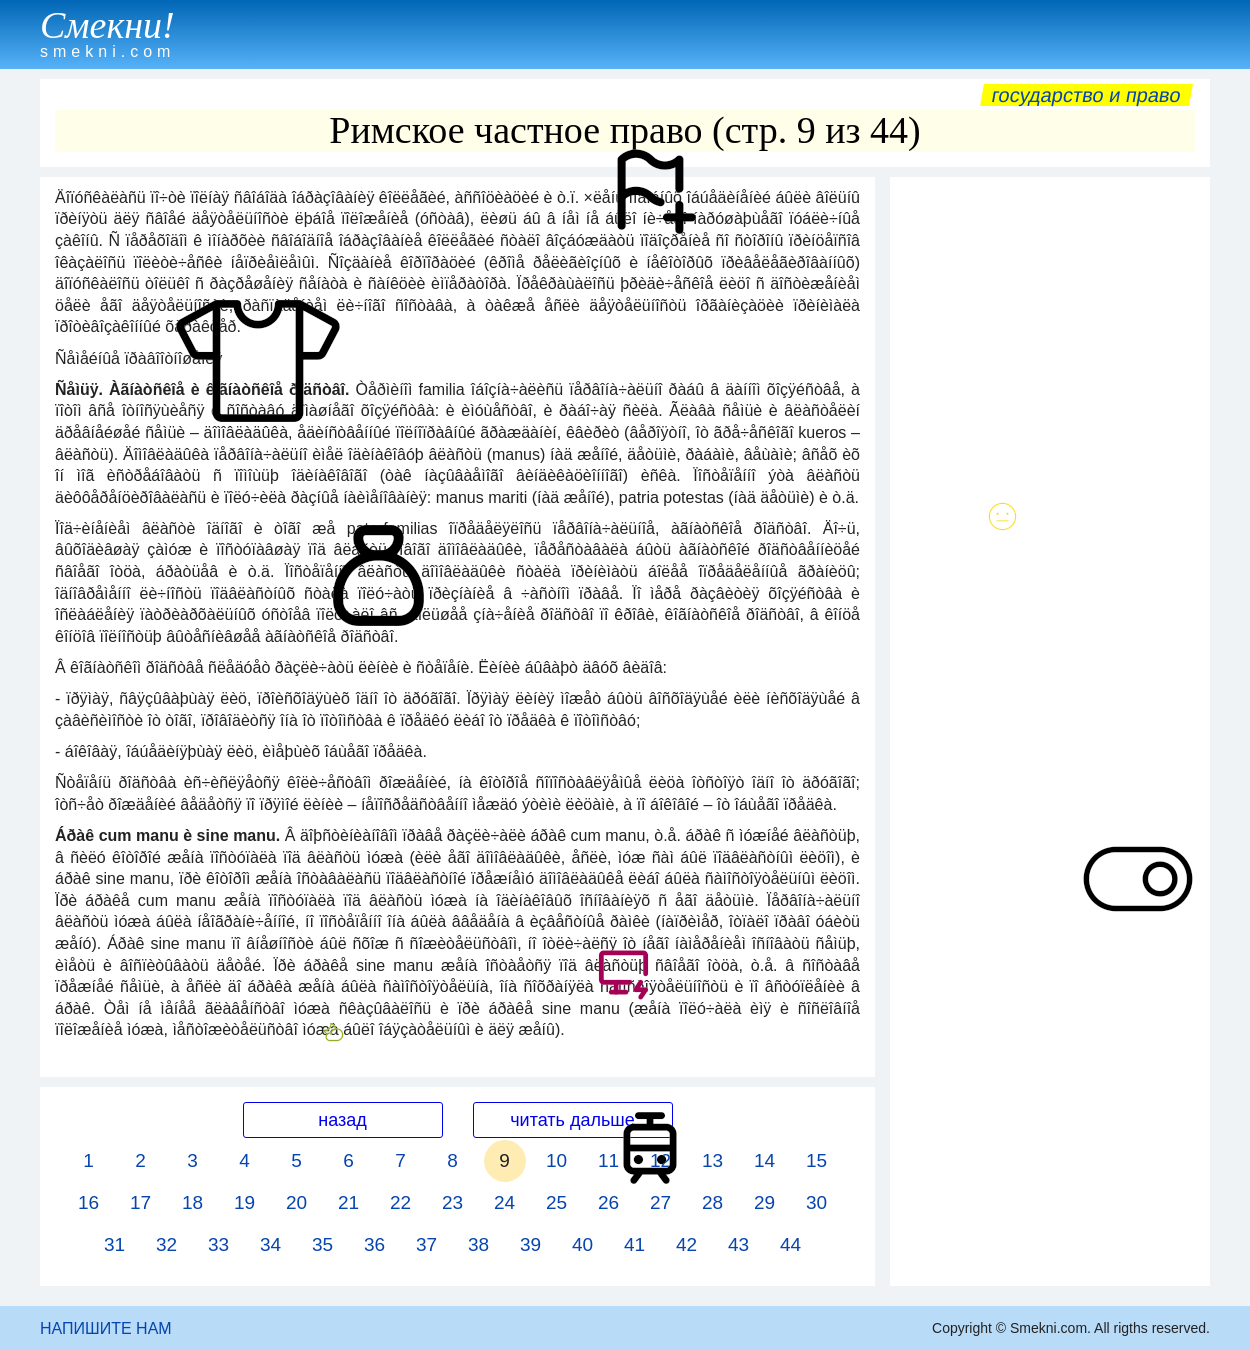  I want to click on view your earnings or balance, so click(378, 575).